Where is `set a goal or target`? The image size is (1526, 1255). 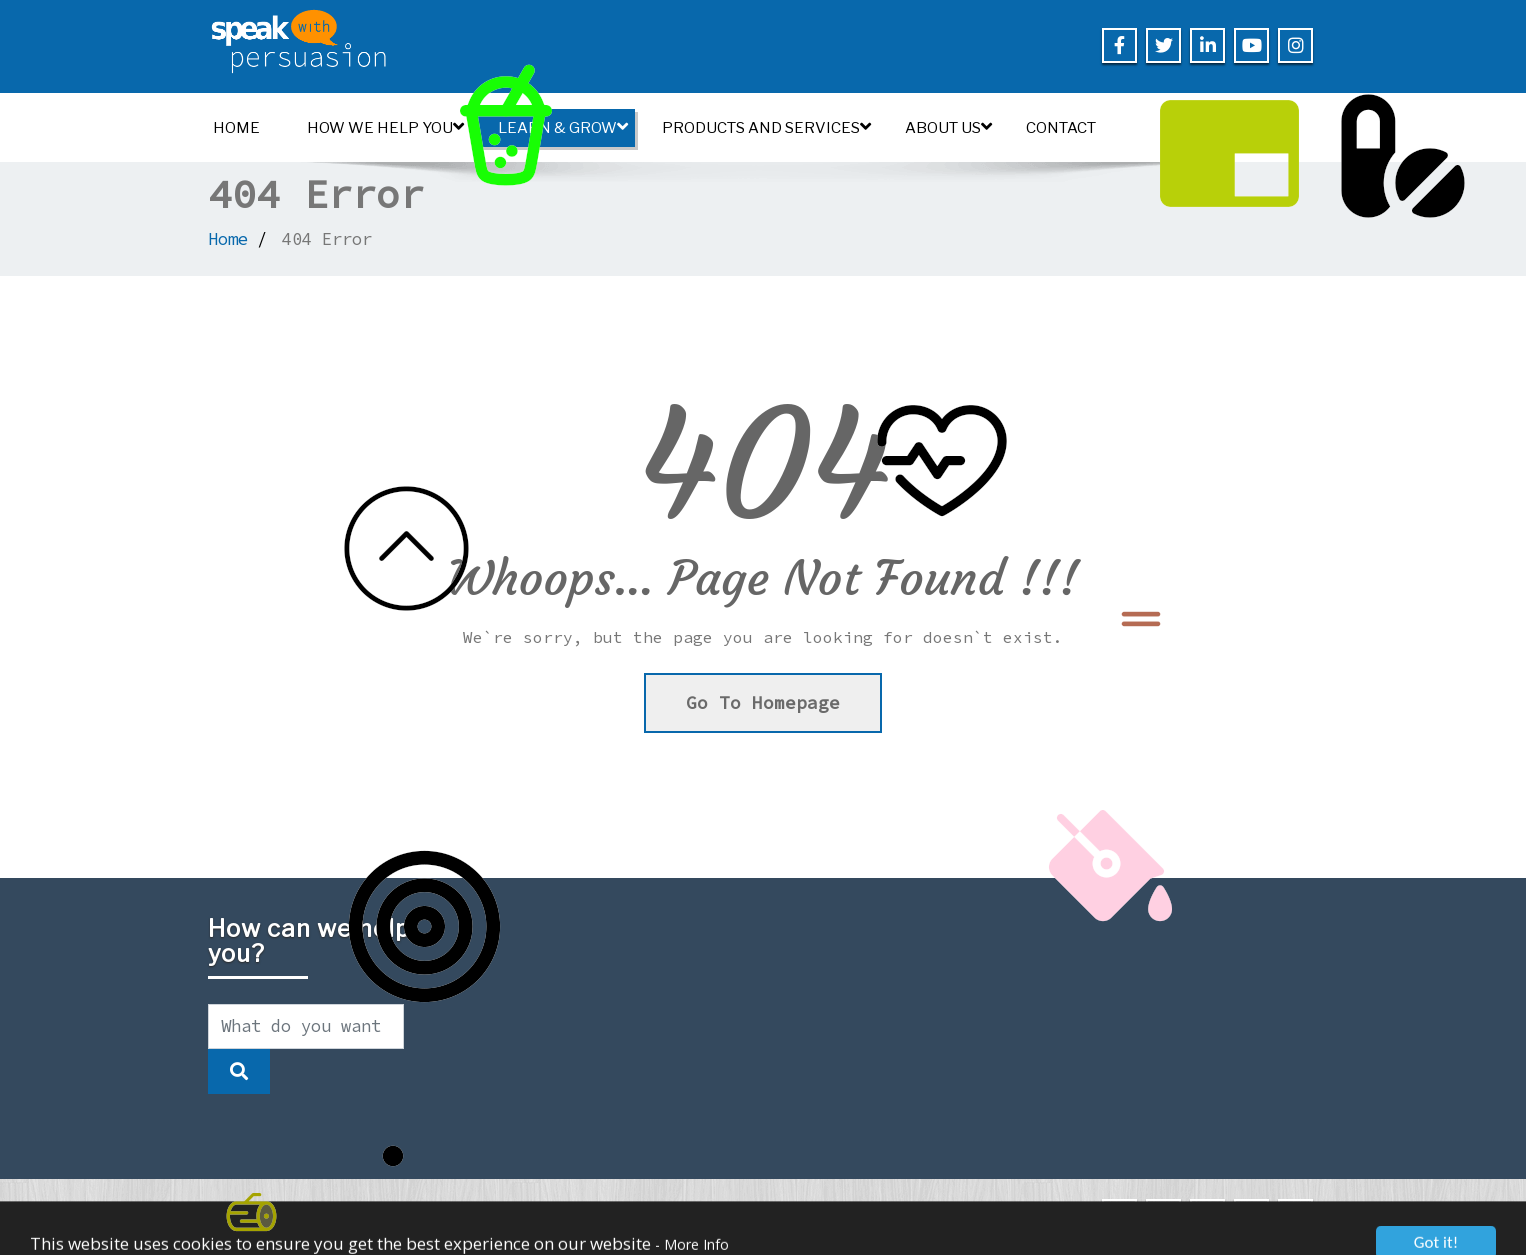 set a goal or target is located at coordinates (424, 926).